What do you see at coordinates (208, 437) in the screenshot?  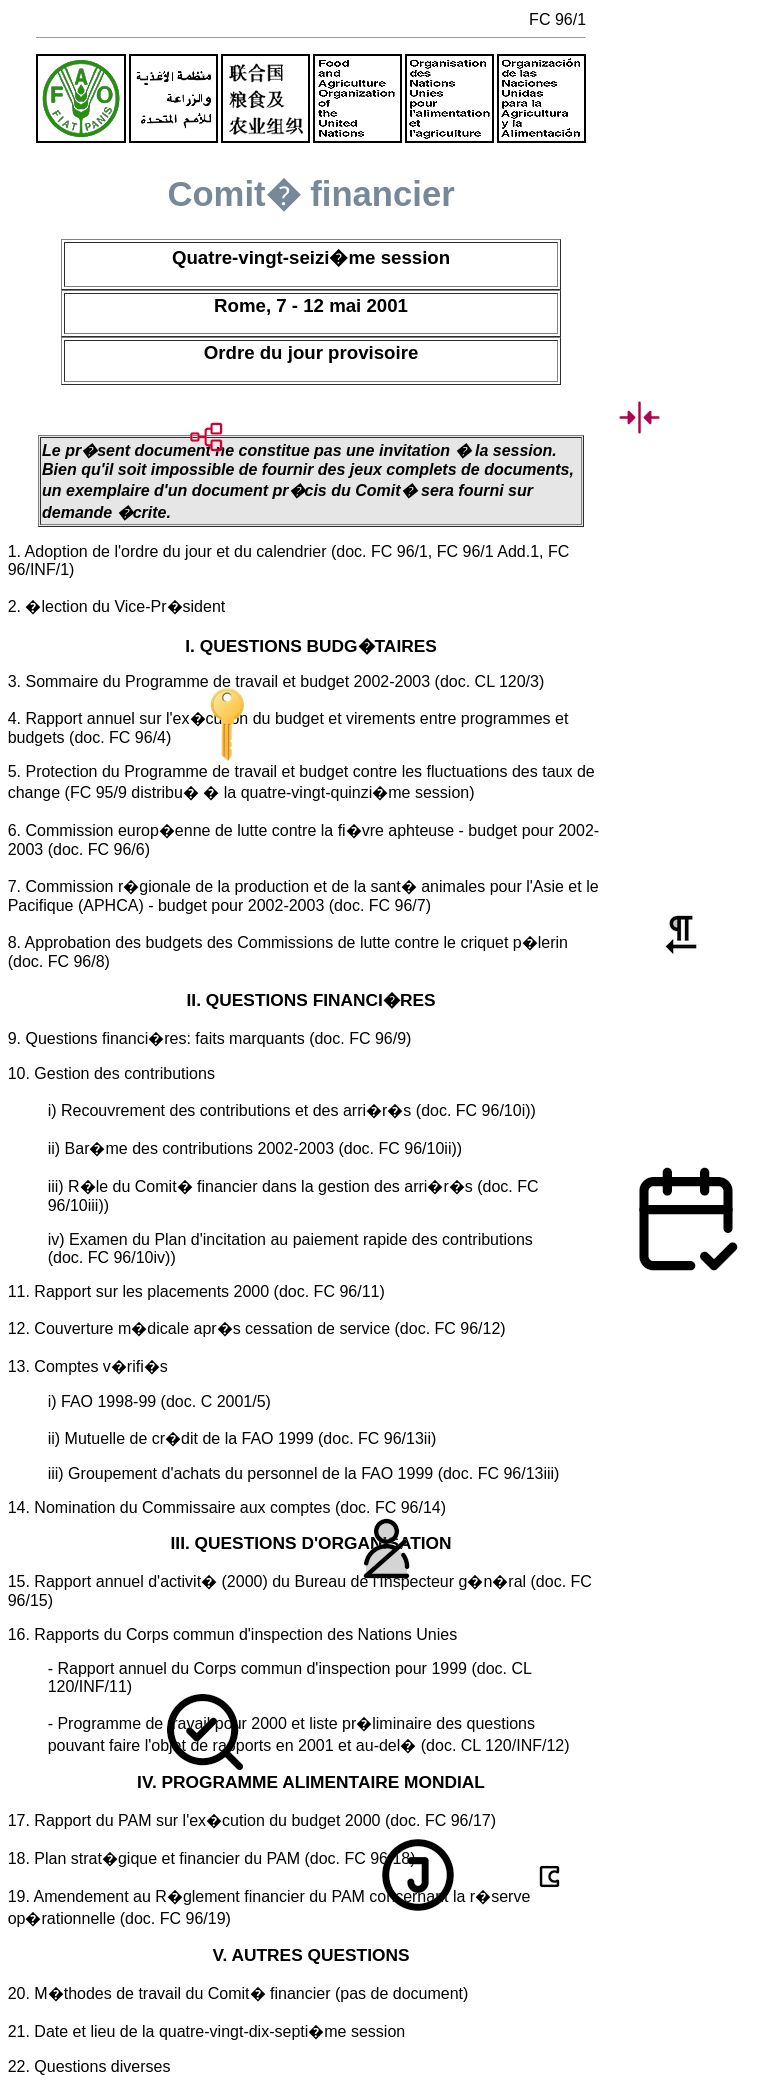 I see `view hierarchical organization or folder structure` at bounding box center [208, 437].